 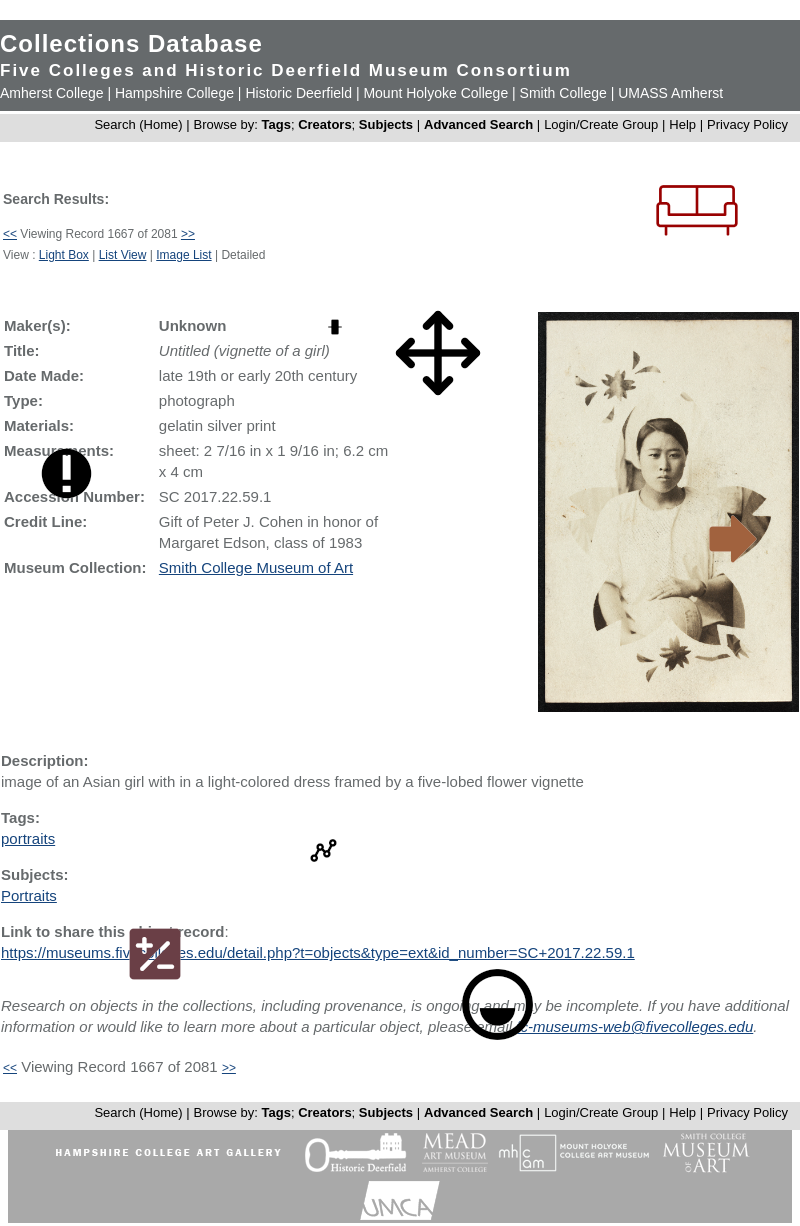 I want to click on move or reposition an element, so click(x=438, y=353).